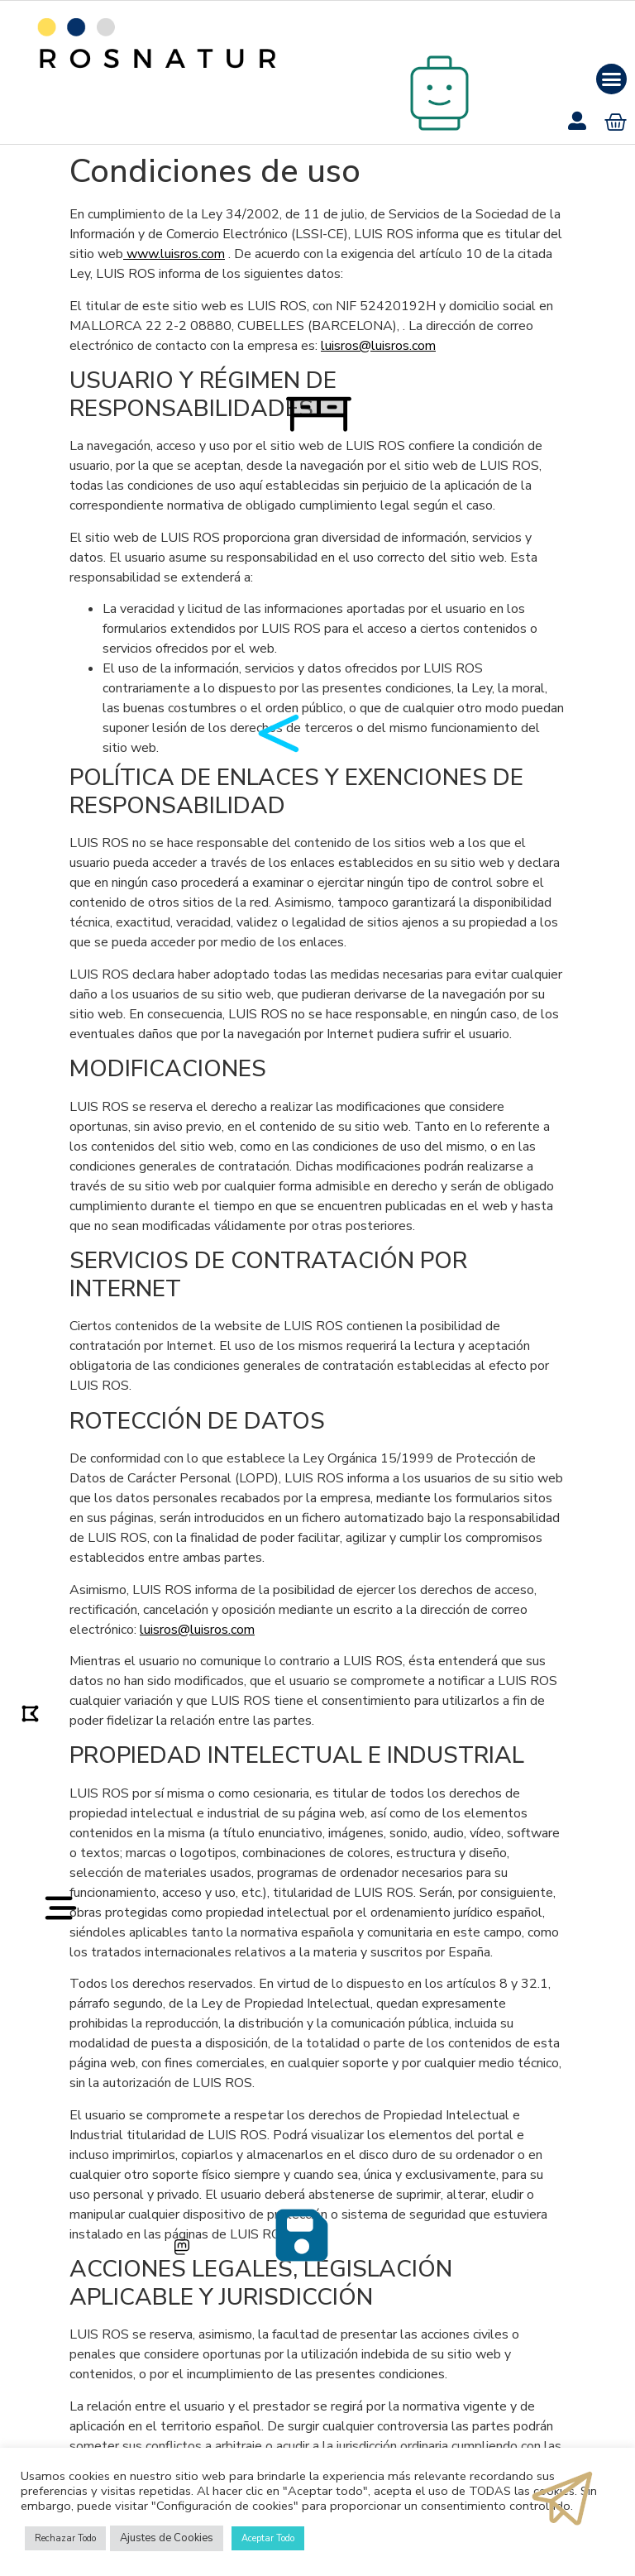  Describe the element at coordinates (564, 2499) in the screenshot. I see `open Telegram messaging app` at that location.